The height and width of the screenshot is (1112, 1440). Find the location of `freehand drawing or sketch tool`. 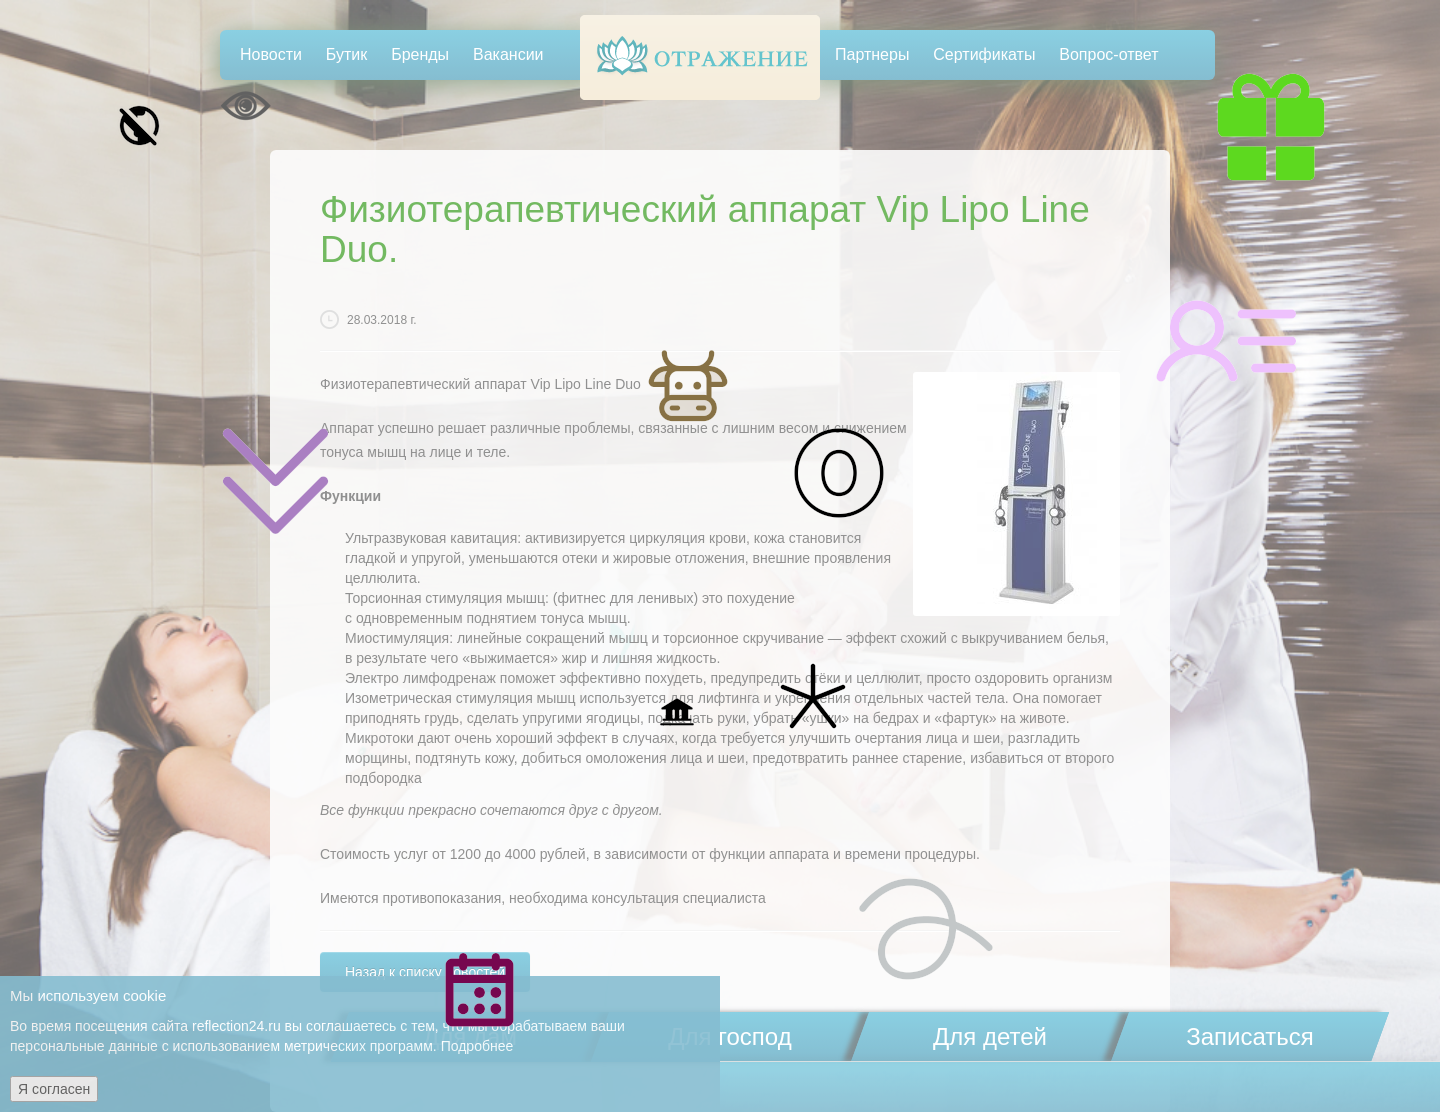

freehand drawing or sketch tool is located at coordinates (919, 929).